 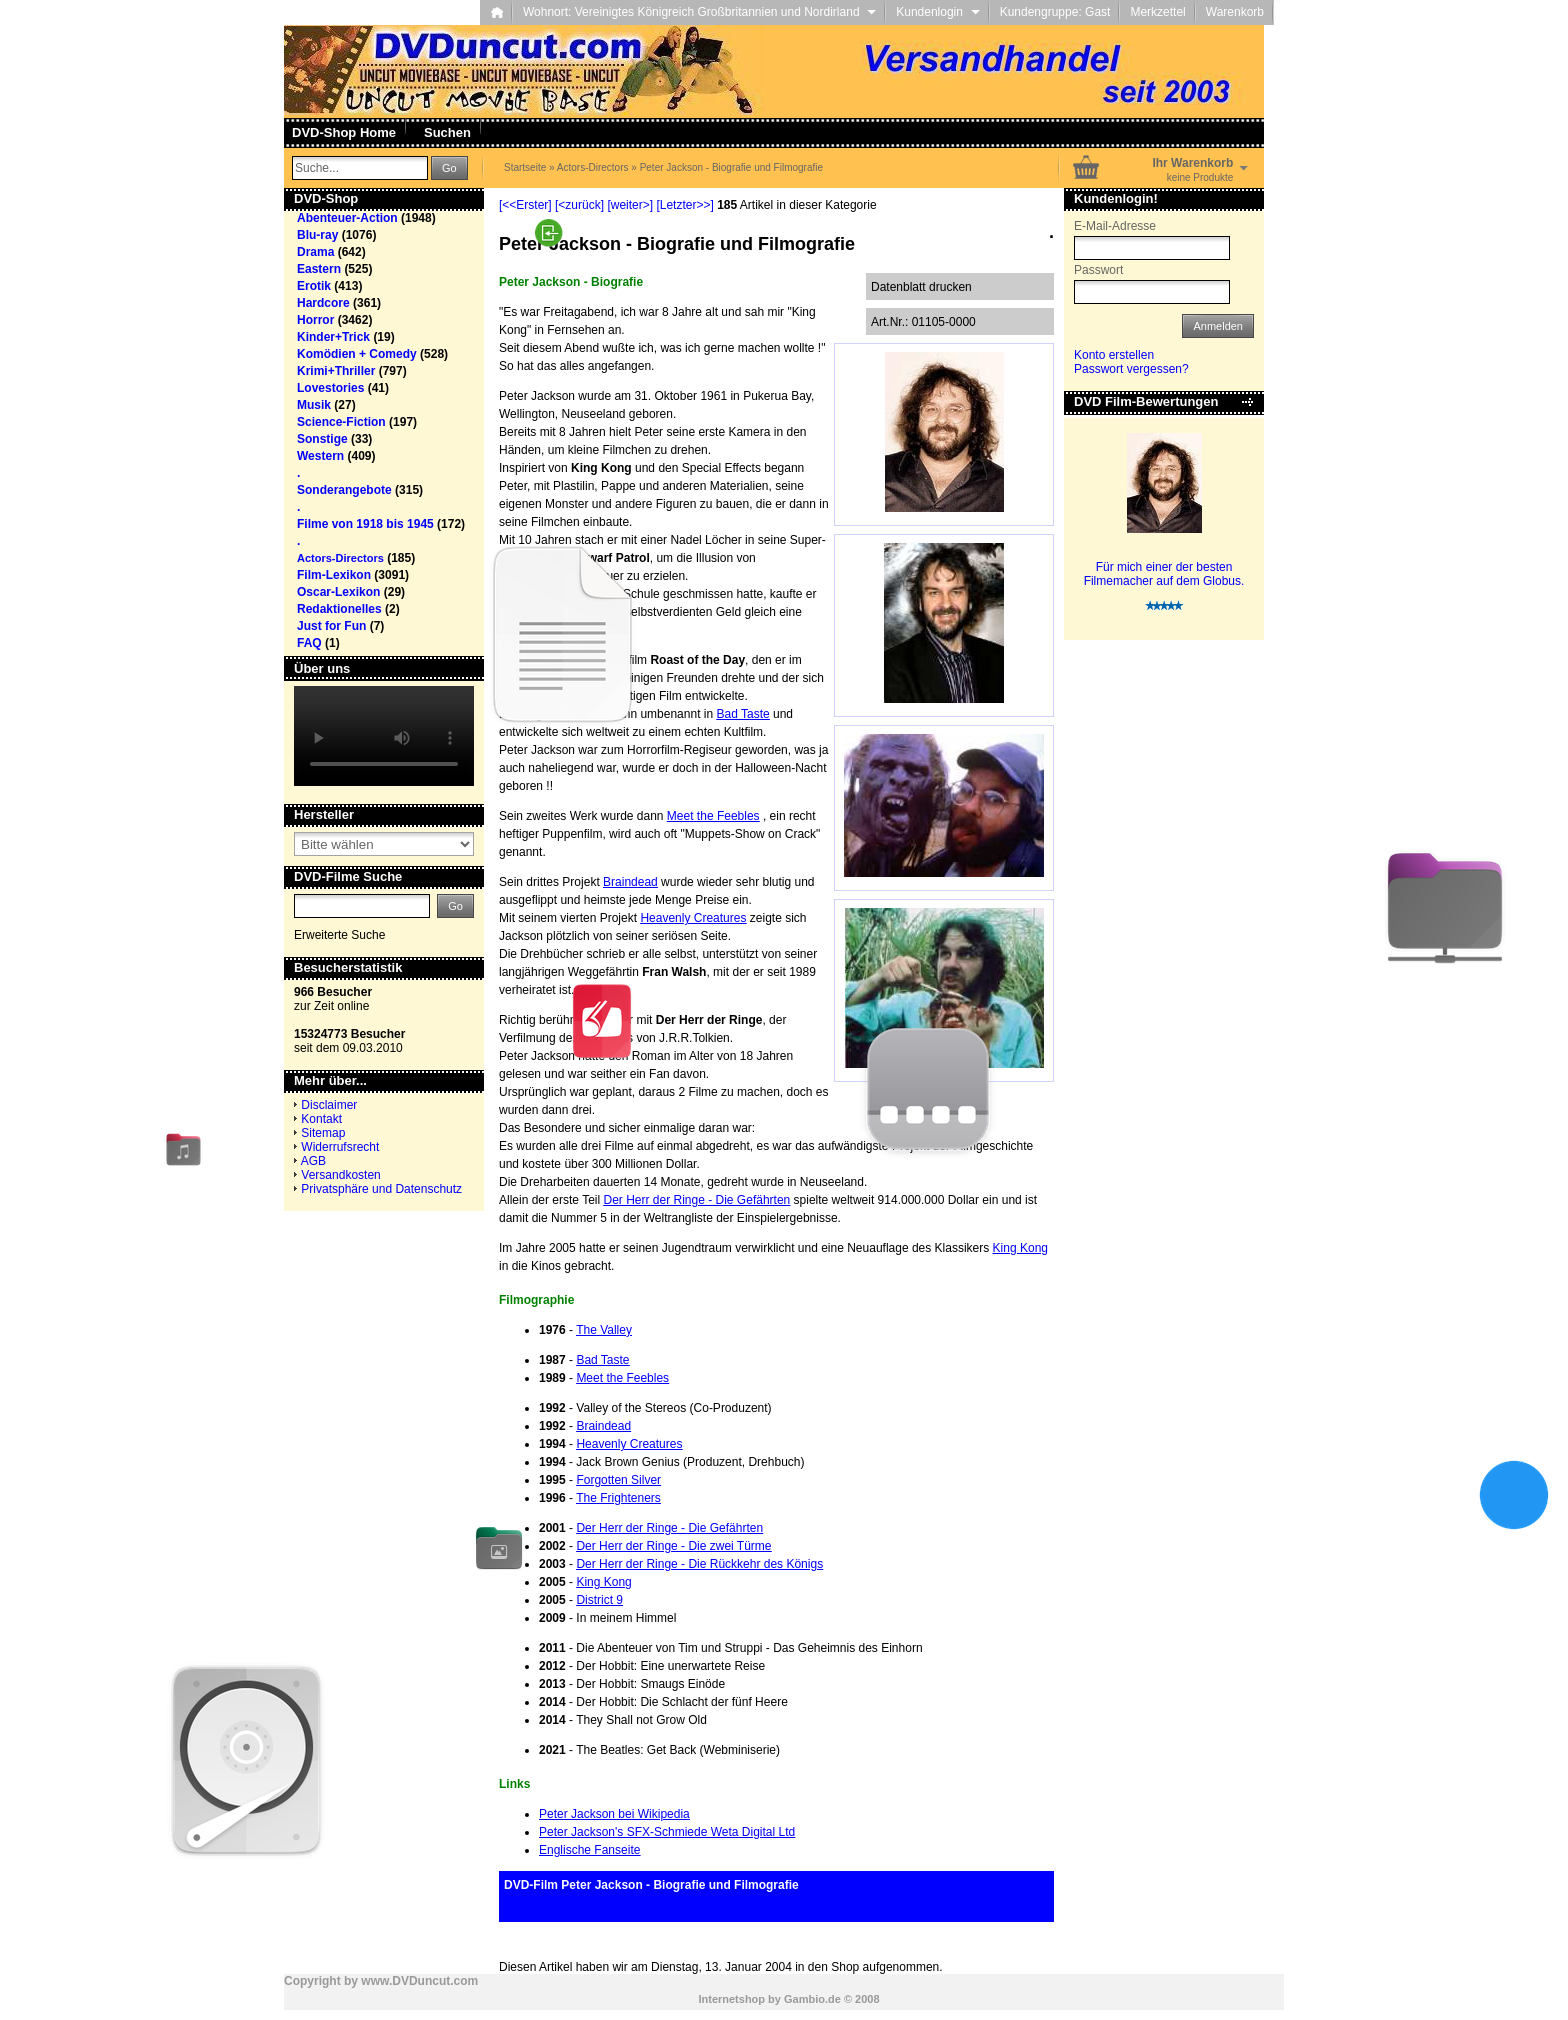 What do you see at coordinates (1445, 906) in the screenshot?
I see `access files stored on a remote server` at bounding box center [1445, 906].